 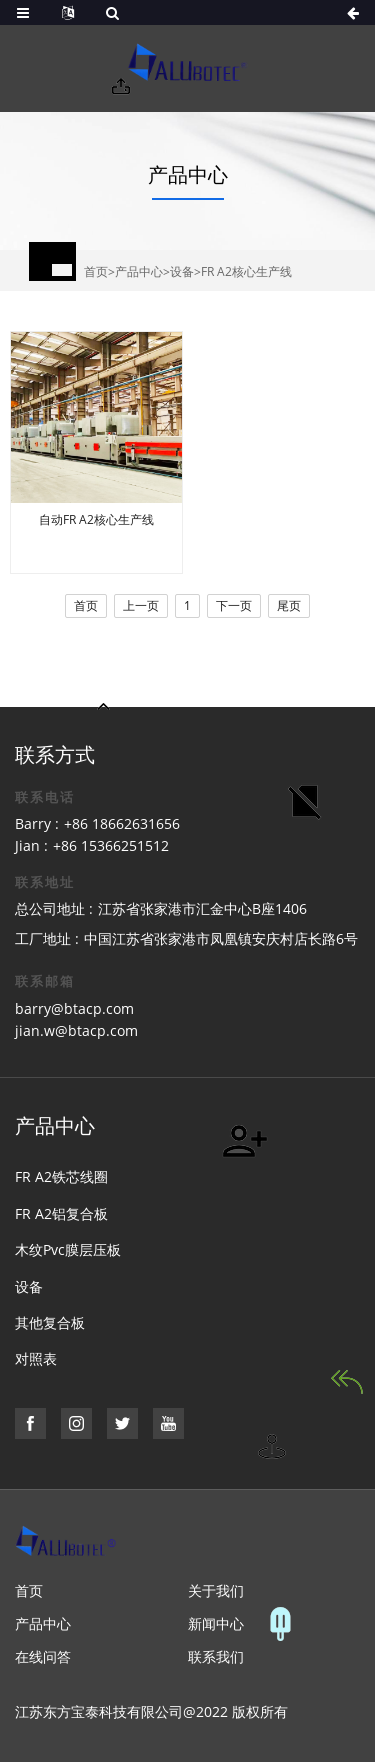 What do you see at coordinates (121, 87) in the screenshot?
I see `upload a file or document` at bounding box center [121, 87].